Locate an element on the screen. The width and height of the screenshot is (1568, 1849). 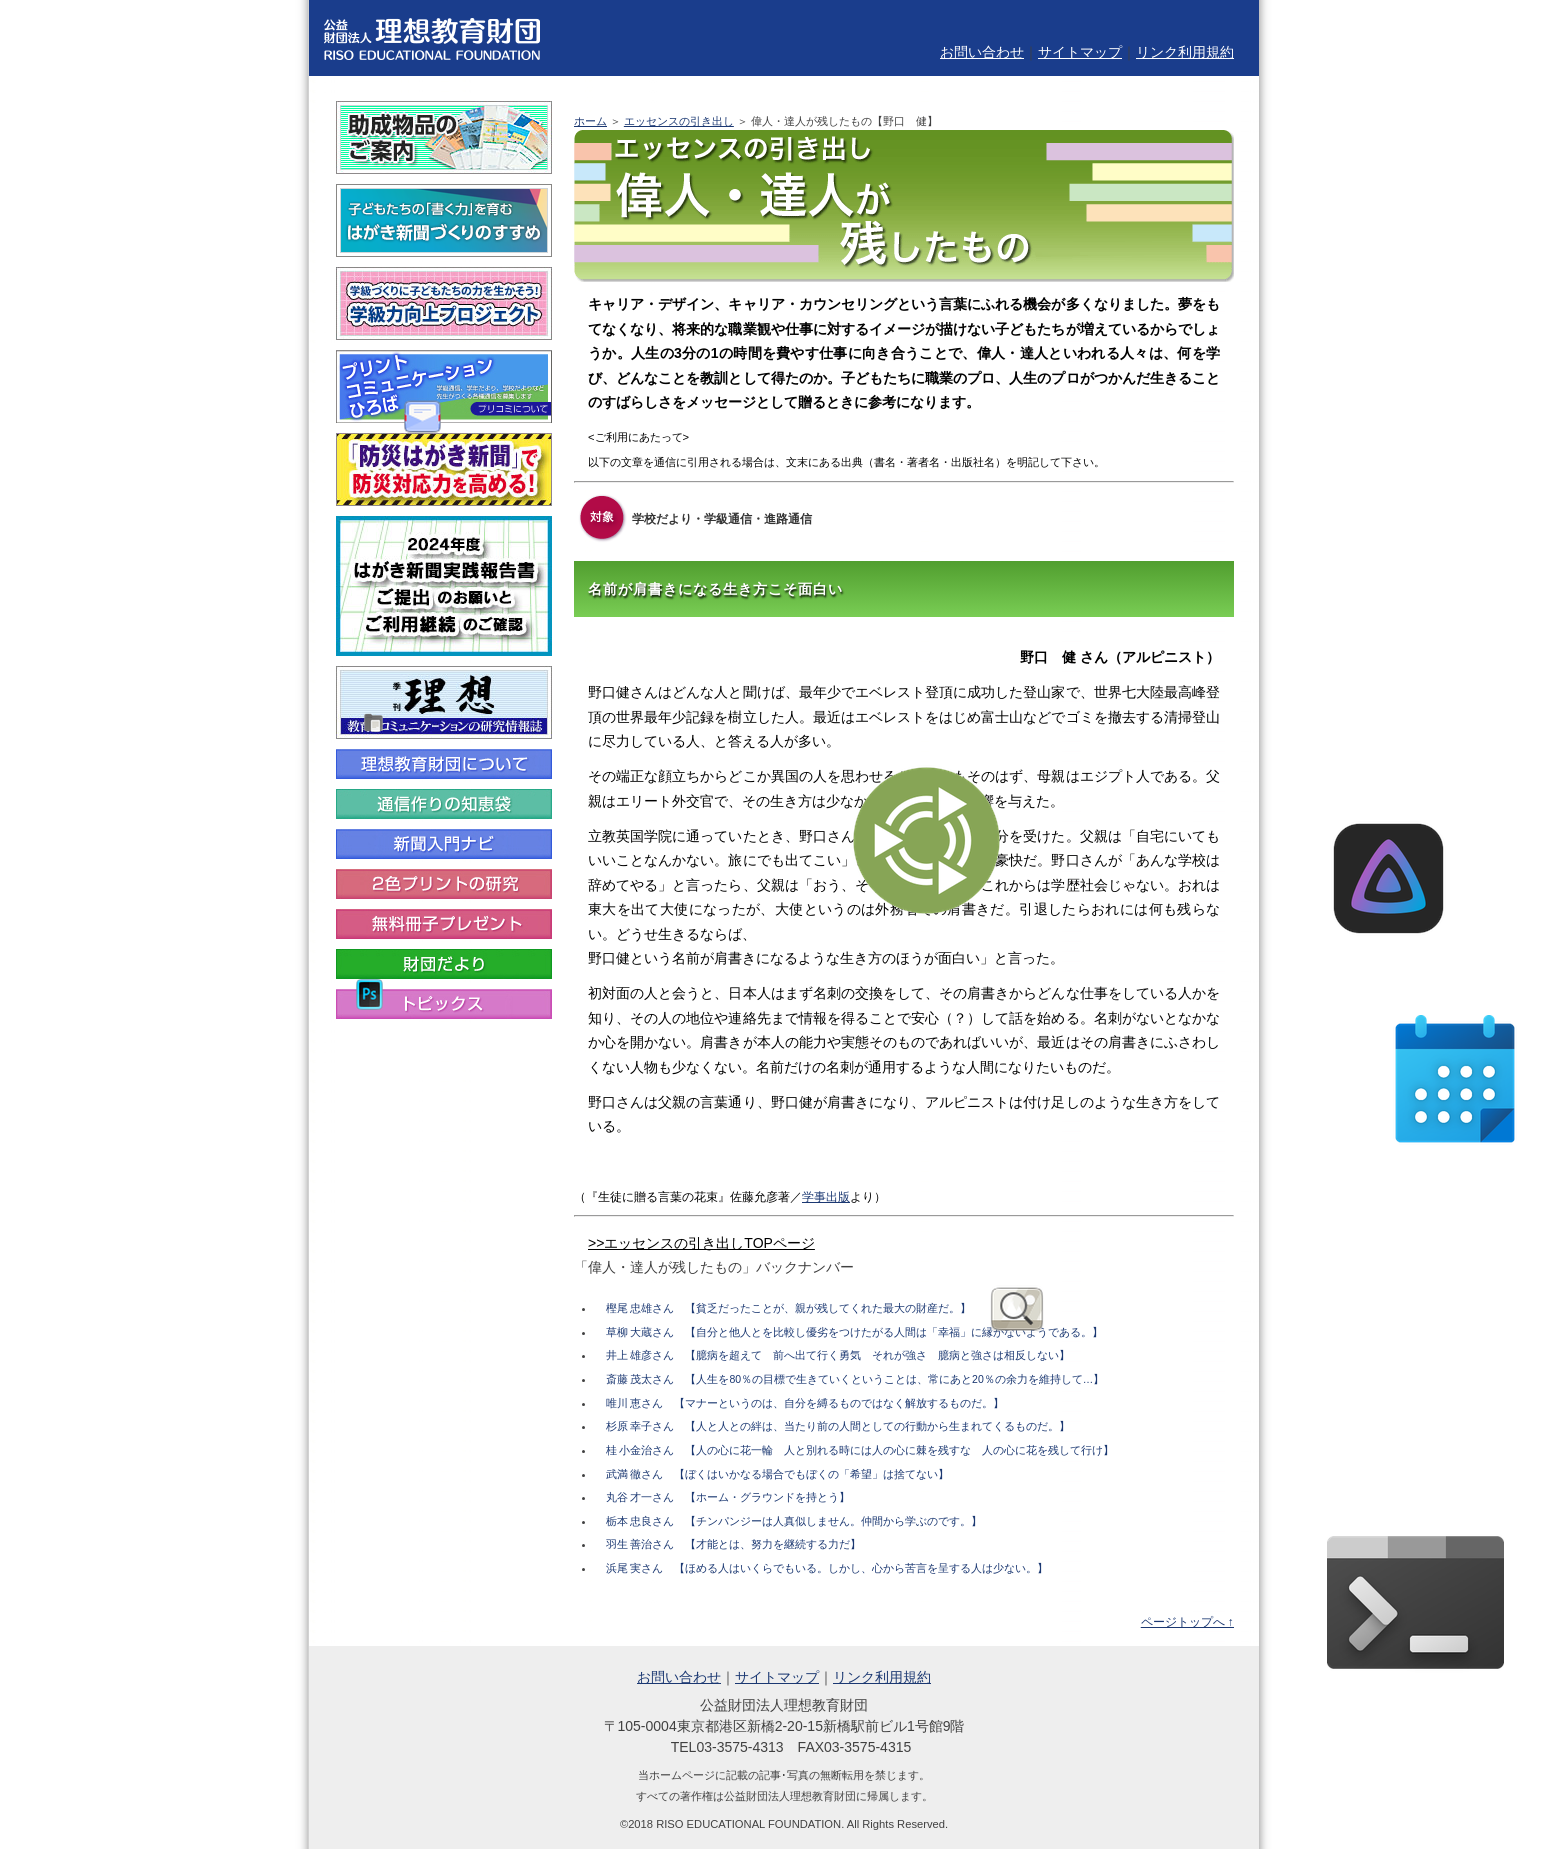
open the terminal application is located at coordinates (1415, 1602).